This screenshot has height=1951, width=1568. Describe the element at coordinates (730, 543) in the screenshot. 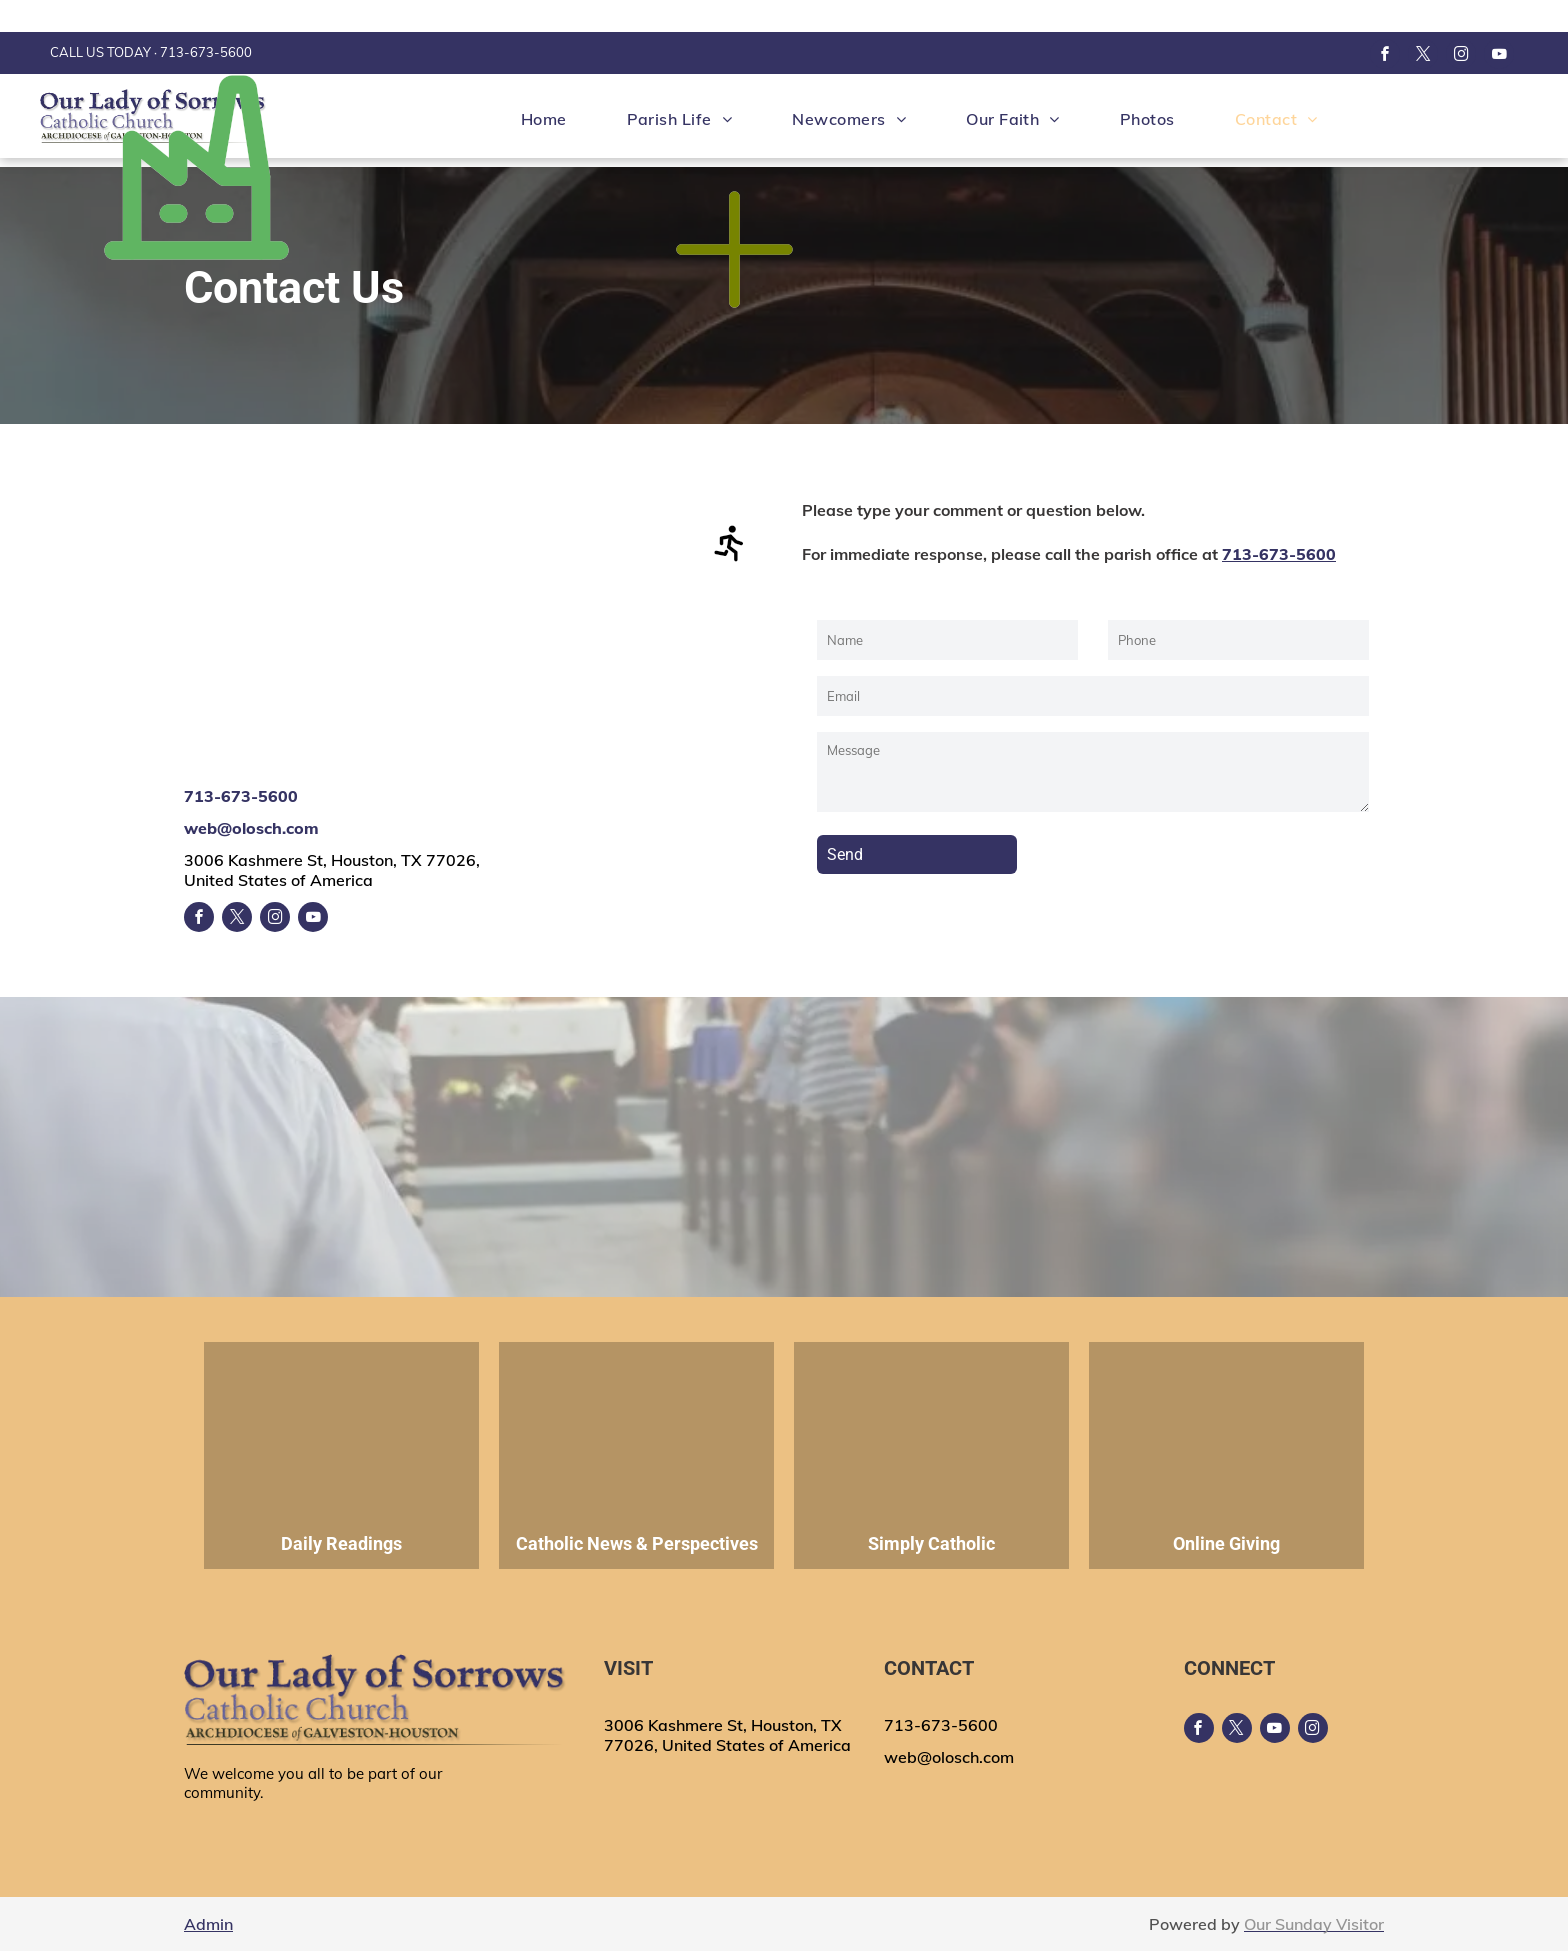

I see `start running or jogging activity` at that location.